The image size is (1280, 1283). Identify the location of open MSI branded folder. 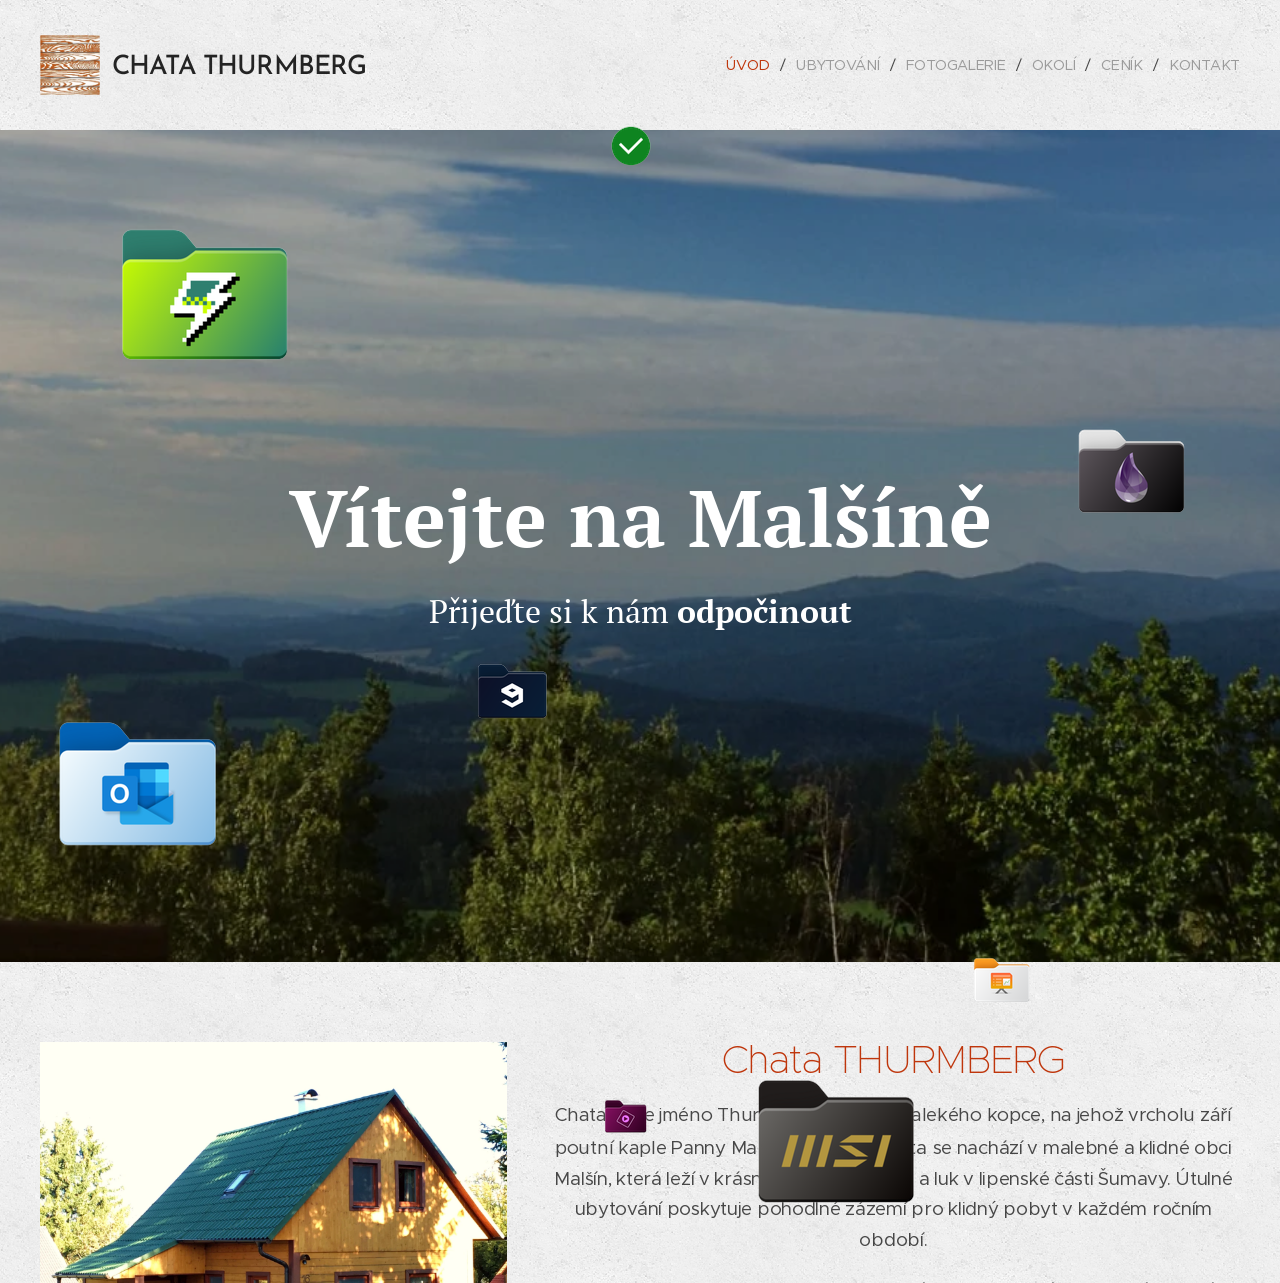
(835, 1145).